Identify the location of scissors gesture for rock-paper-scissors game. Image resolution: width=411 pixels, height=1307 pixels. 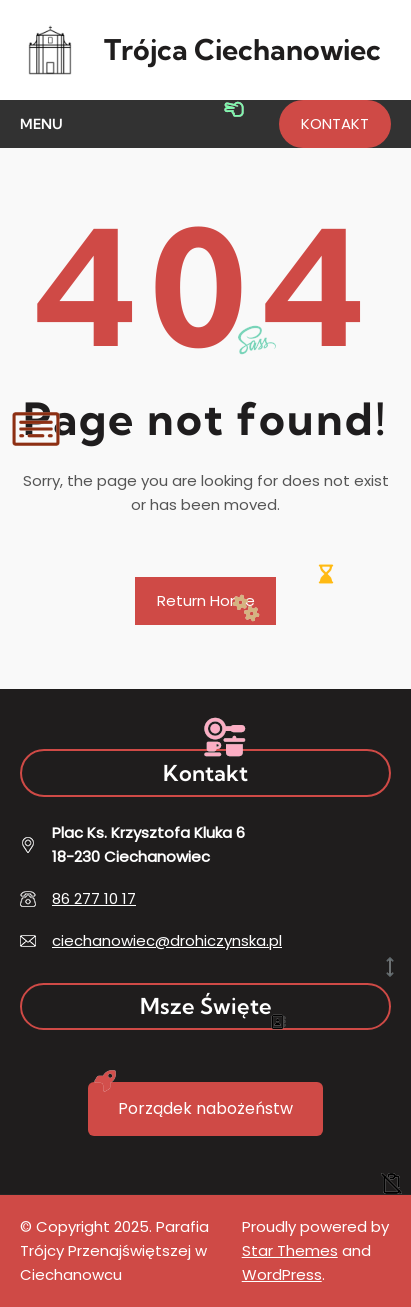
(234, 109).